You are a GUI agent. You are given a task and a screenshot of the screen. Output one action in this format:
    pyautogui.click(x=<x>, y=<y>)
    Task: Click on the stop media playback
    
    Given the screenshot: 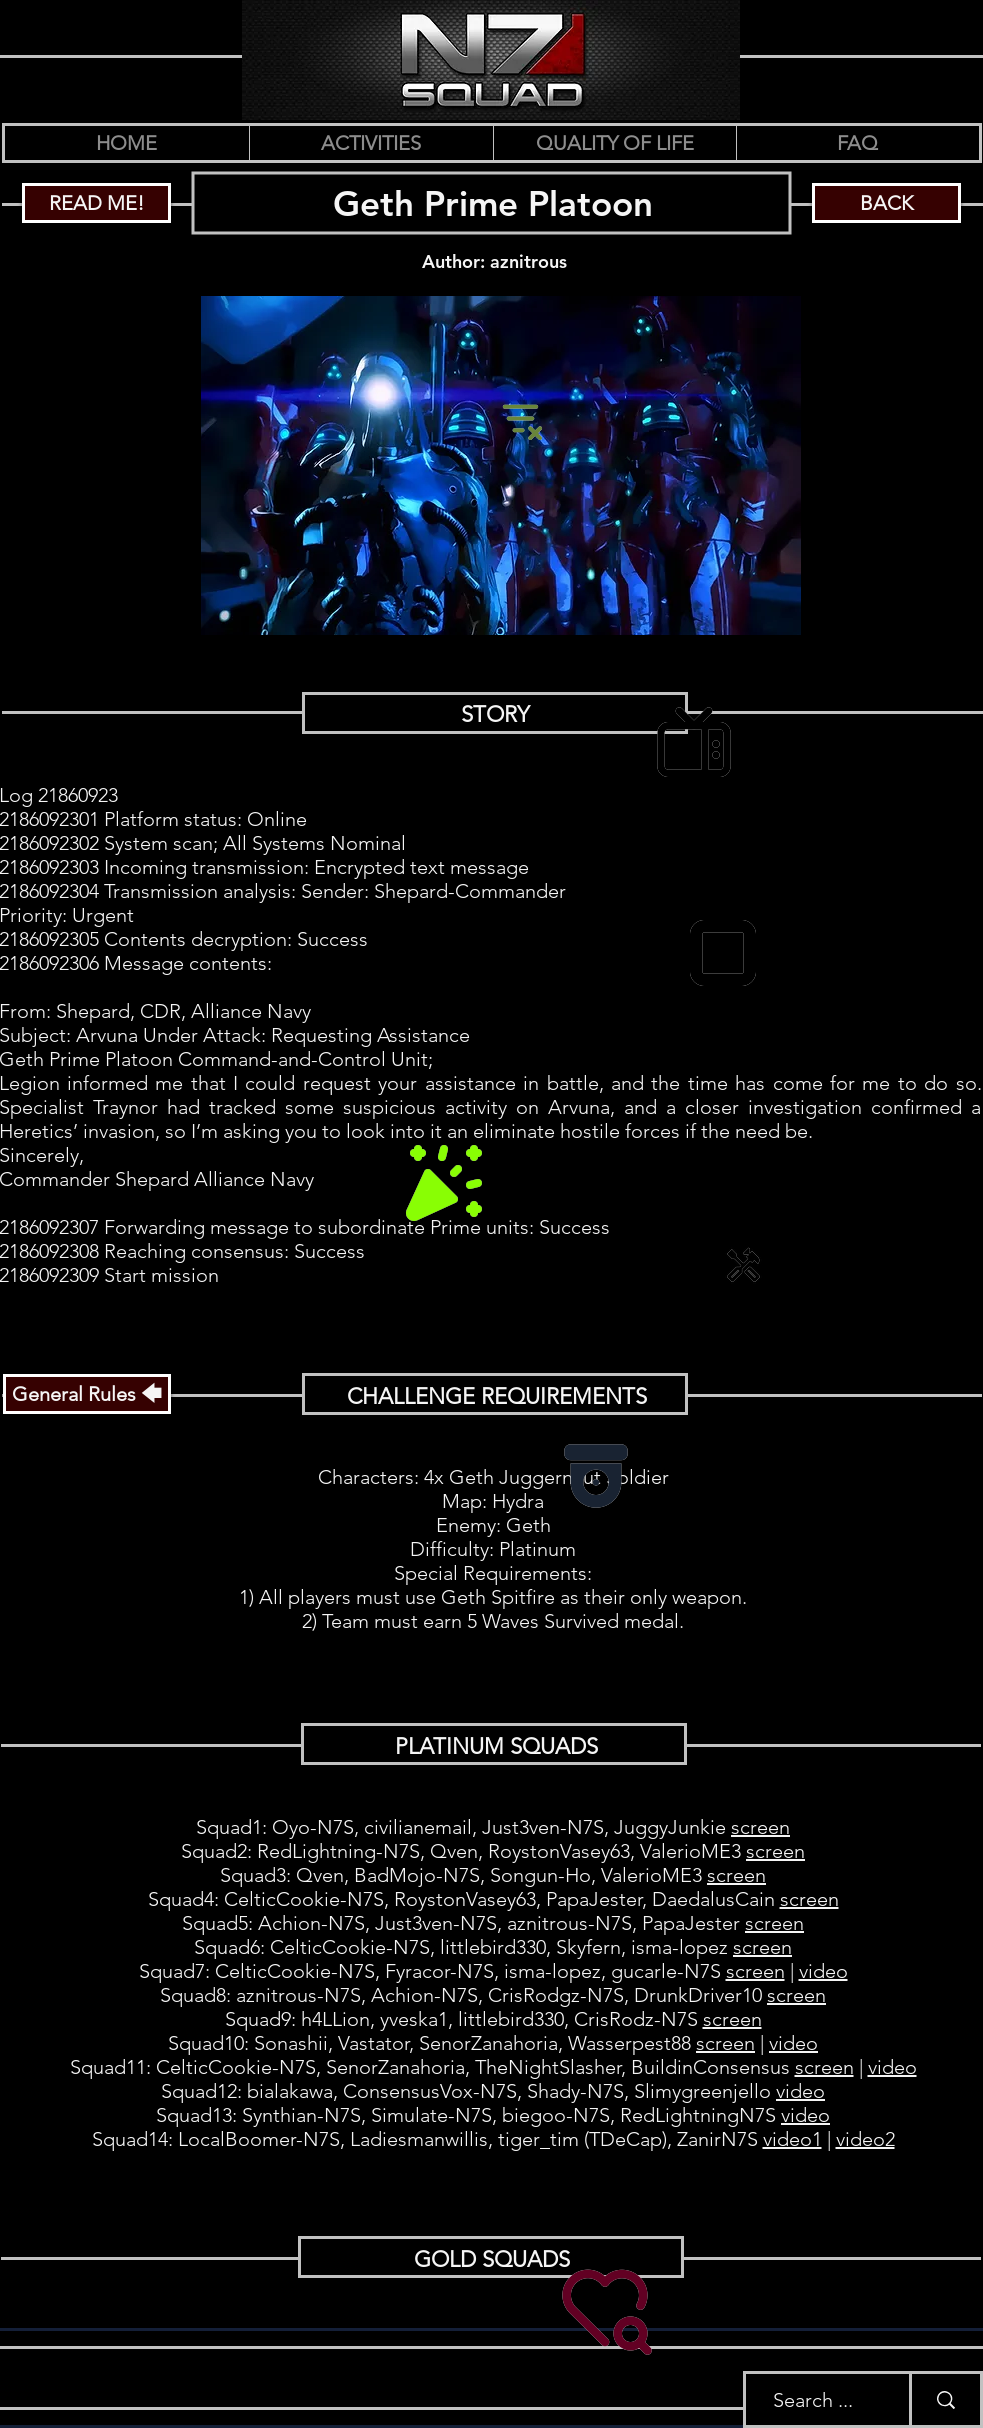 What is the action you would take?
    pyautogui.click(x=723, y=953)
    